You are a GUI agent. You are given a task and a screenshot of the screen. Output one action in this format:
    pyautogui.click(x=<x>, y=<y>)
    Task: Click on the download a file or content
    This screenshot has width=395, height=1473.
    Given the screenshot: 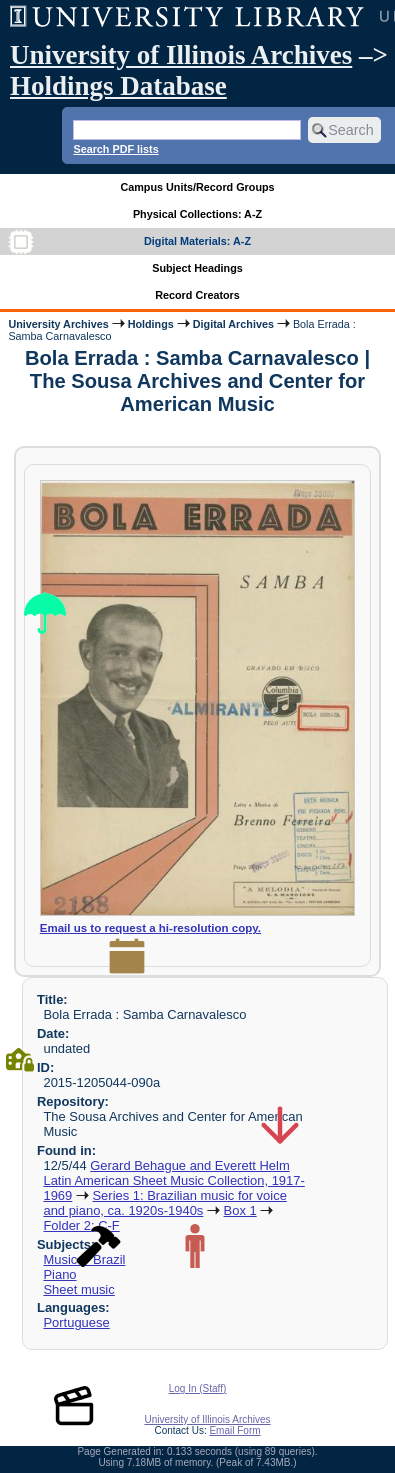 What is the action you would take?
    pyautogui.click(x=280, y=1125)
    